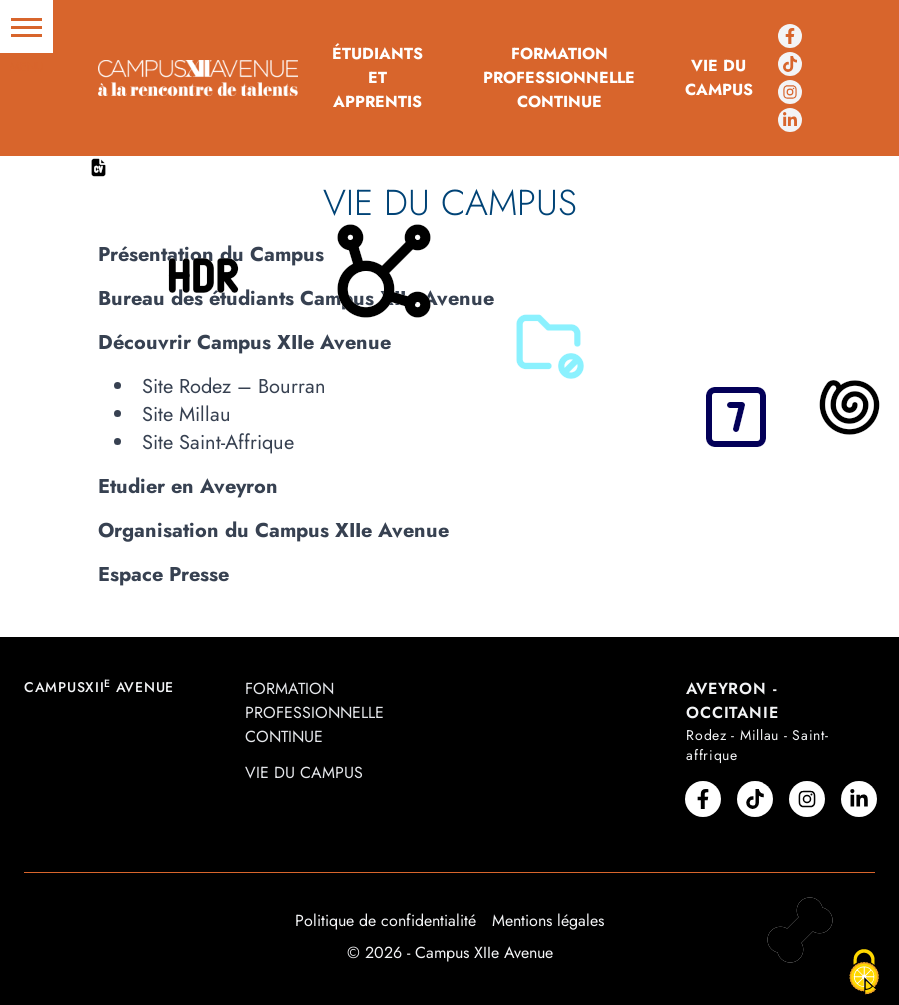 The image size is (899, 1005). Describe the element at coordinates (548, 343) in the screenshot. I see `cancel folder upload or creation` at that location.